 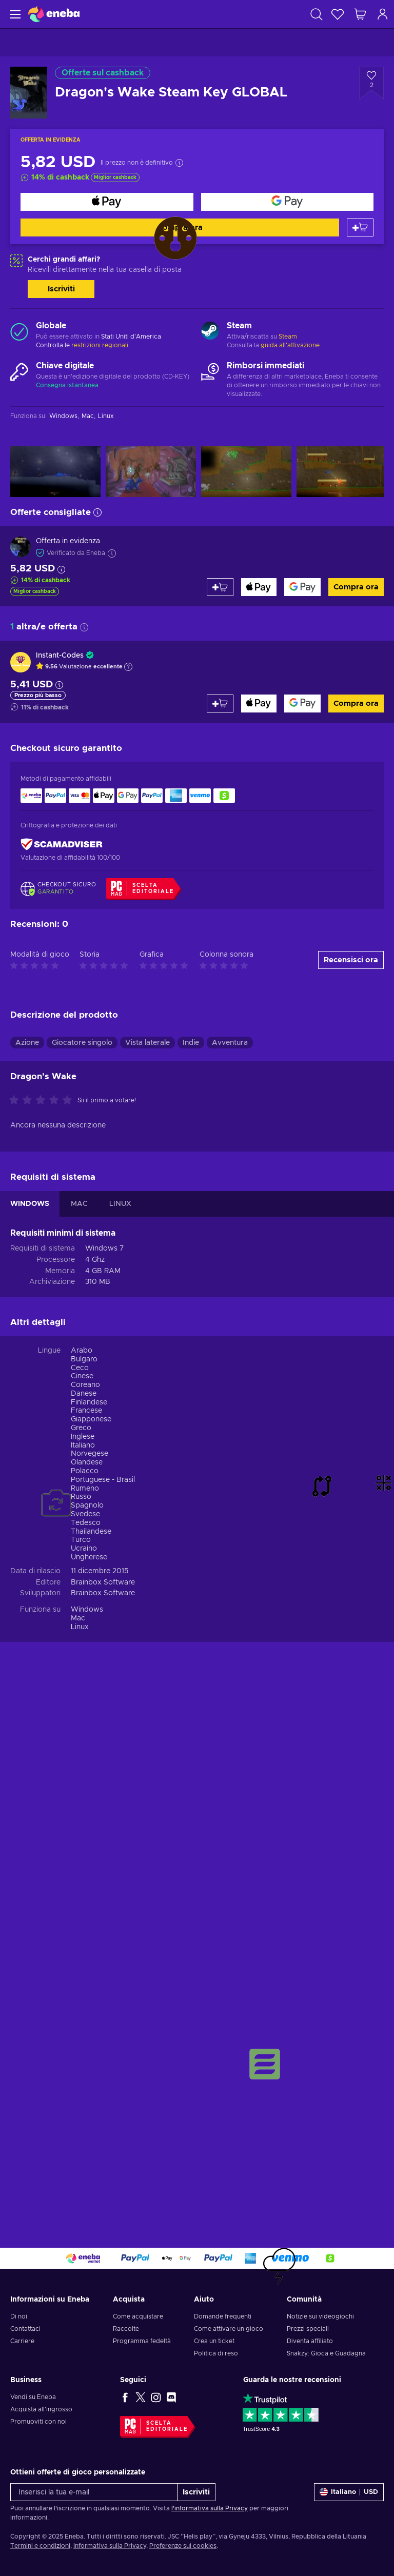 I want to click on jxl image format logo, so click(x=265, y=2064).